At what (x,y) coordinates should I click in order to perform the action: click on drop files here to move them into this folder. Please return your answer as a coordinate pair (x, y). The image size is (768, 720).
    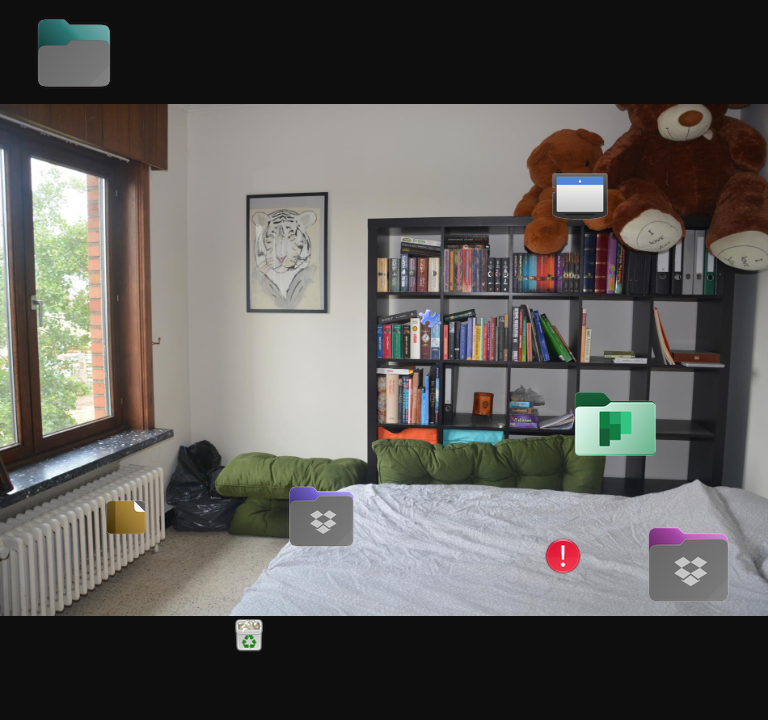
    Looking at the image, I should click on (74, 53).